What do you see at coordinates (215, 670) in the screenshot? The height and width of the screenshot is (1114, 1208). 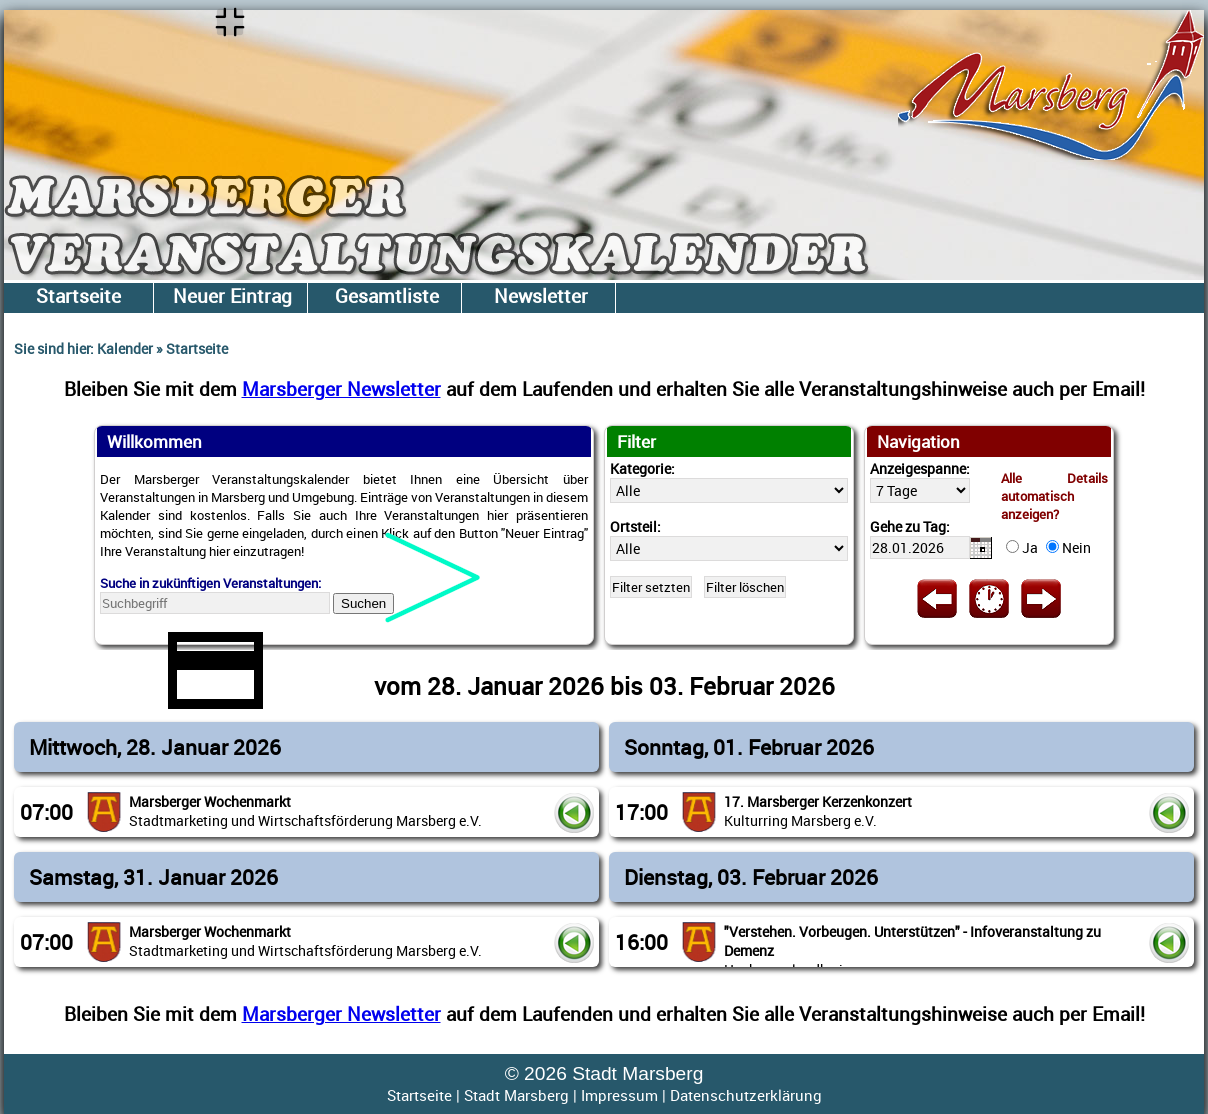 I see `access payment methods` at bounding box center [215, 670].